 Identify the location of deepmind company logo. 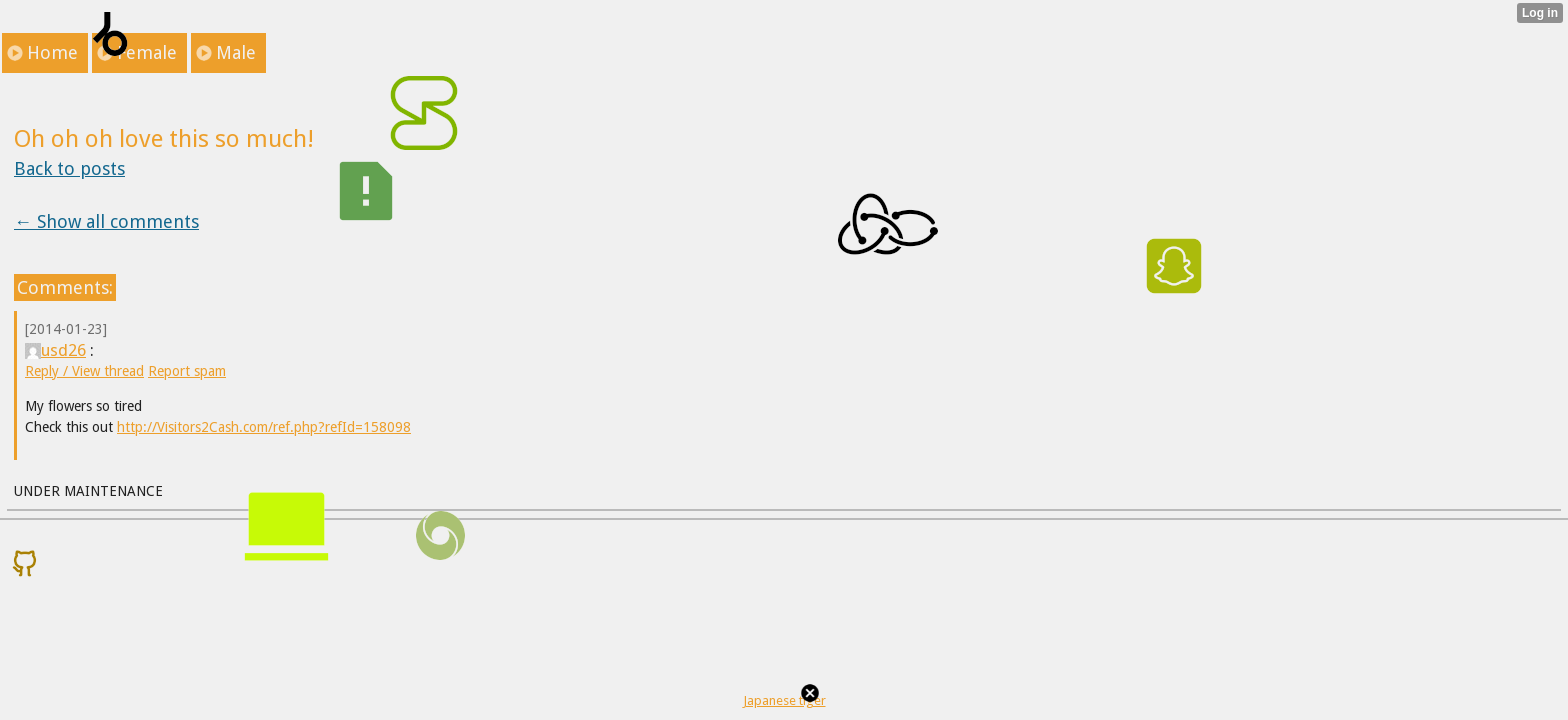
(440, 535).